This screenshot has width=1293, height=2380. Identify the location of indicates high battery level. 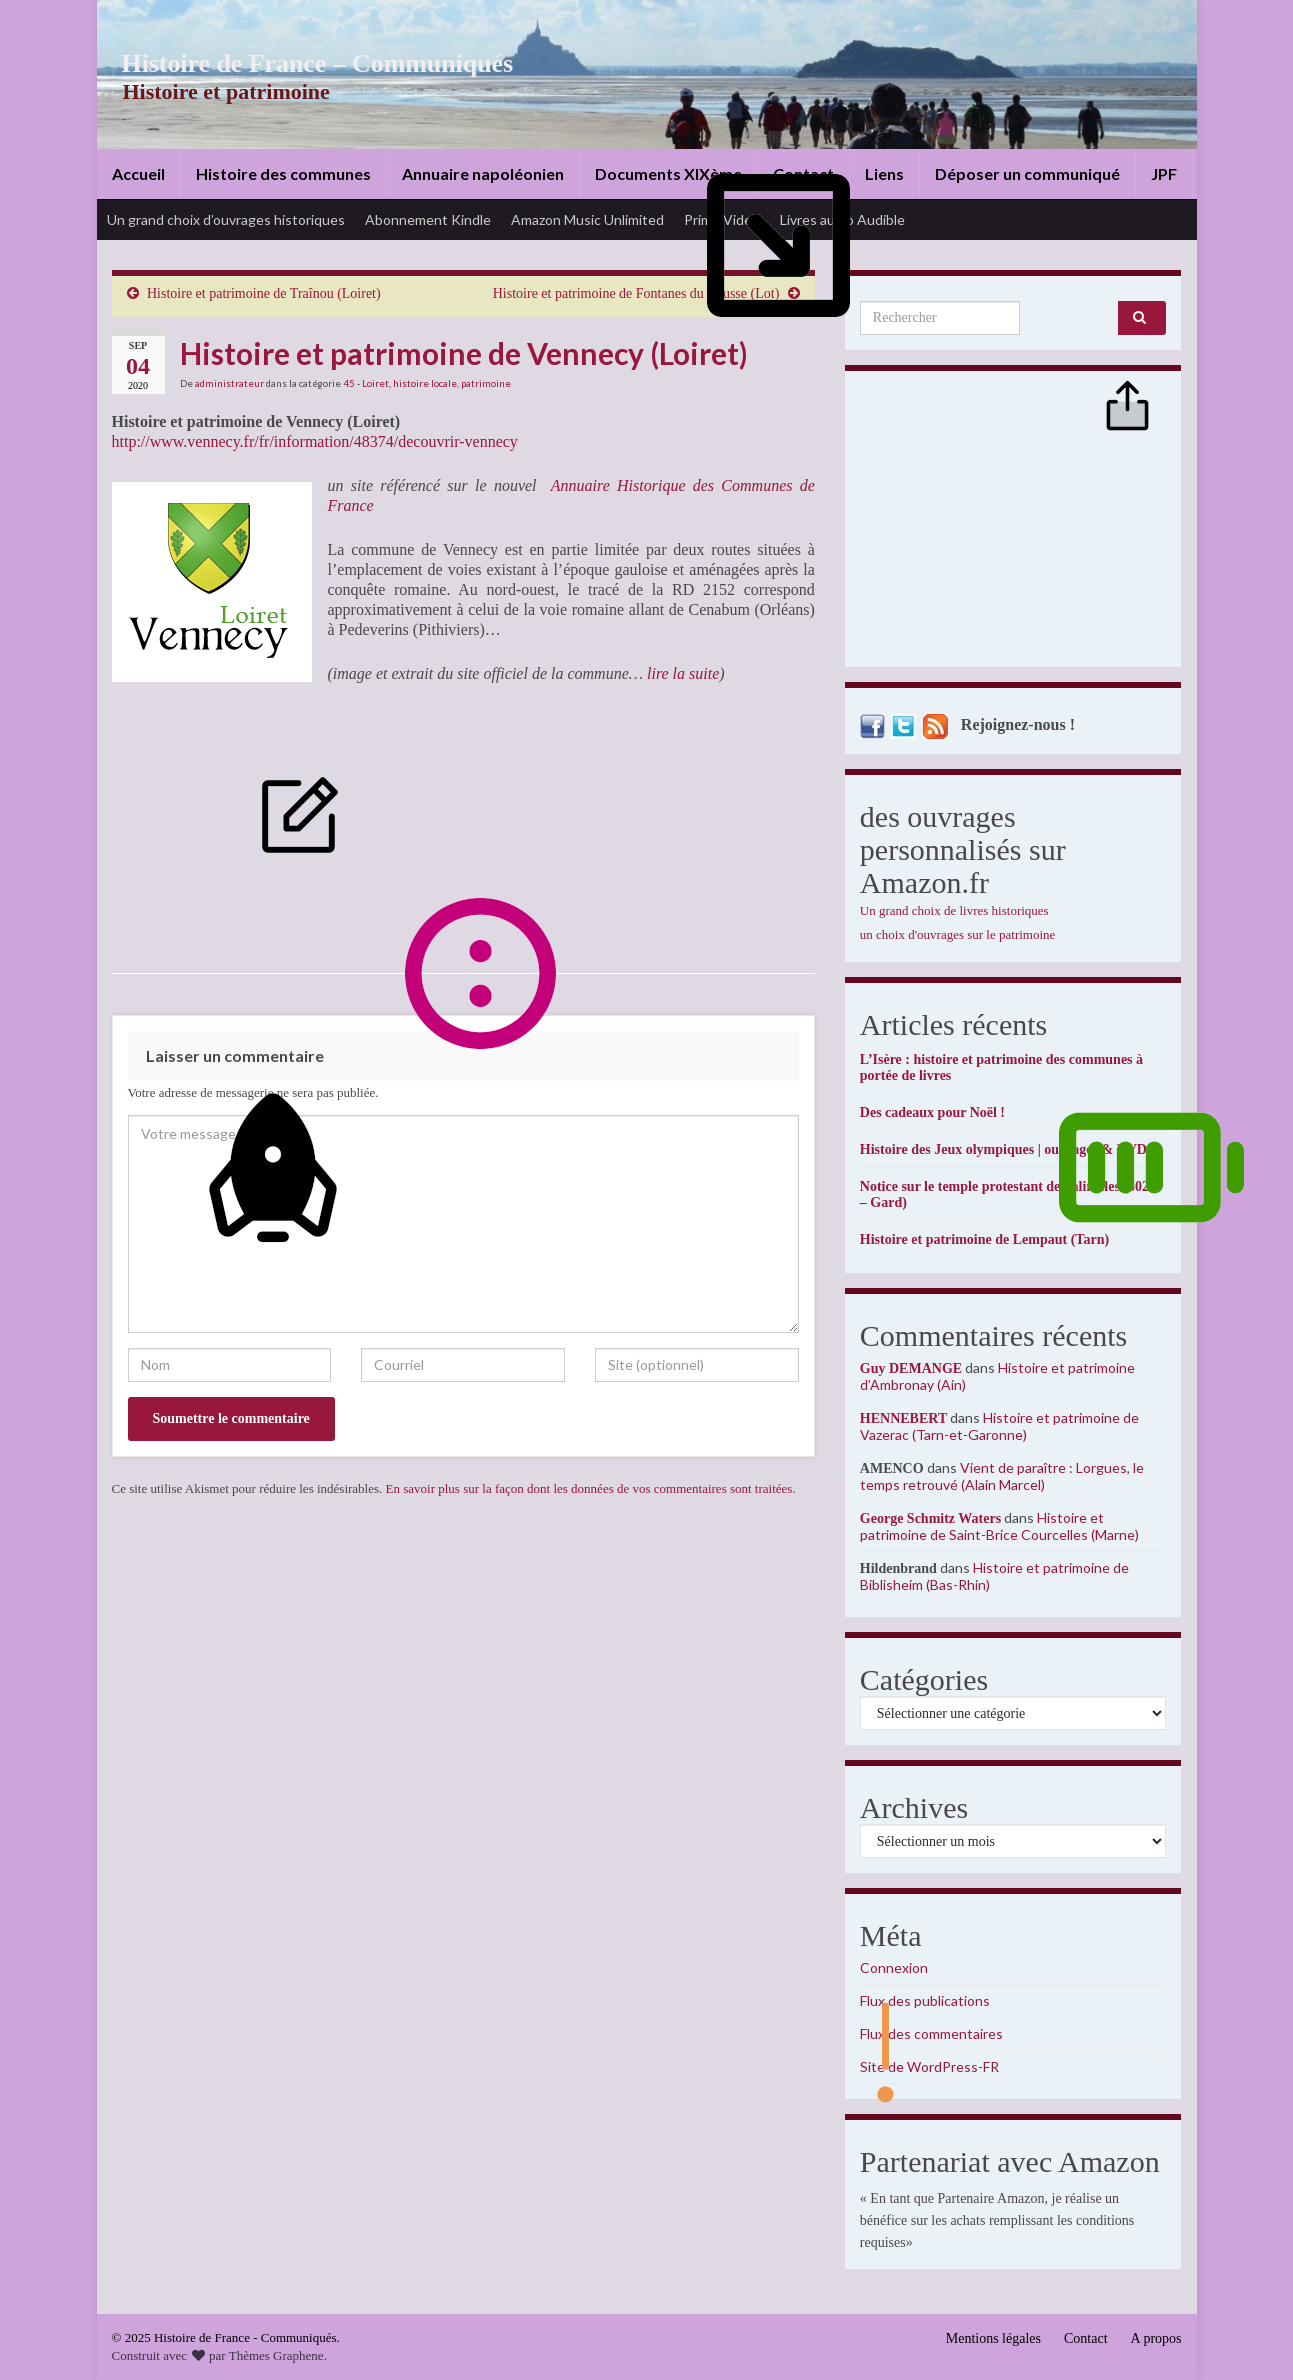
(1151, 1167).